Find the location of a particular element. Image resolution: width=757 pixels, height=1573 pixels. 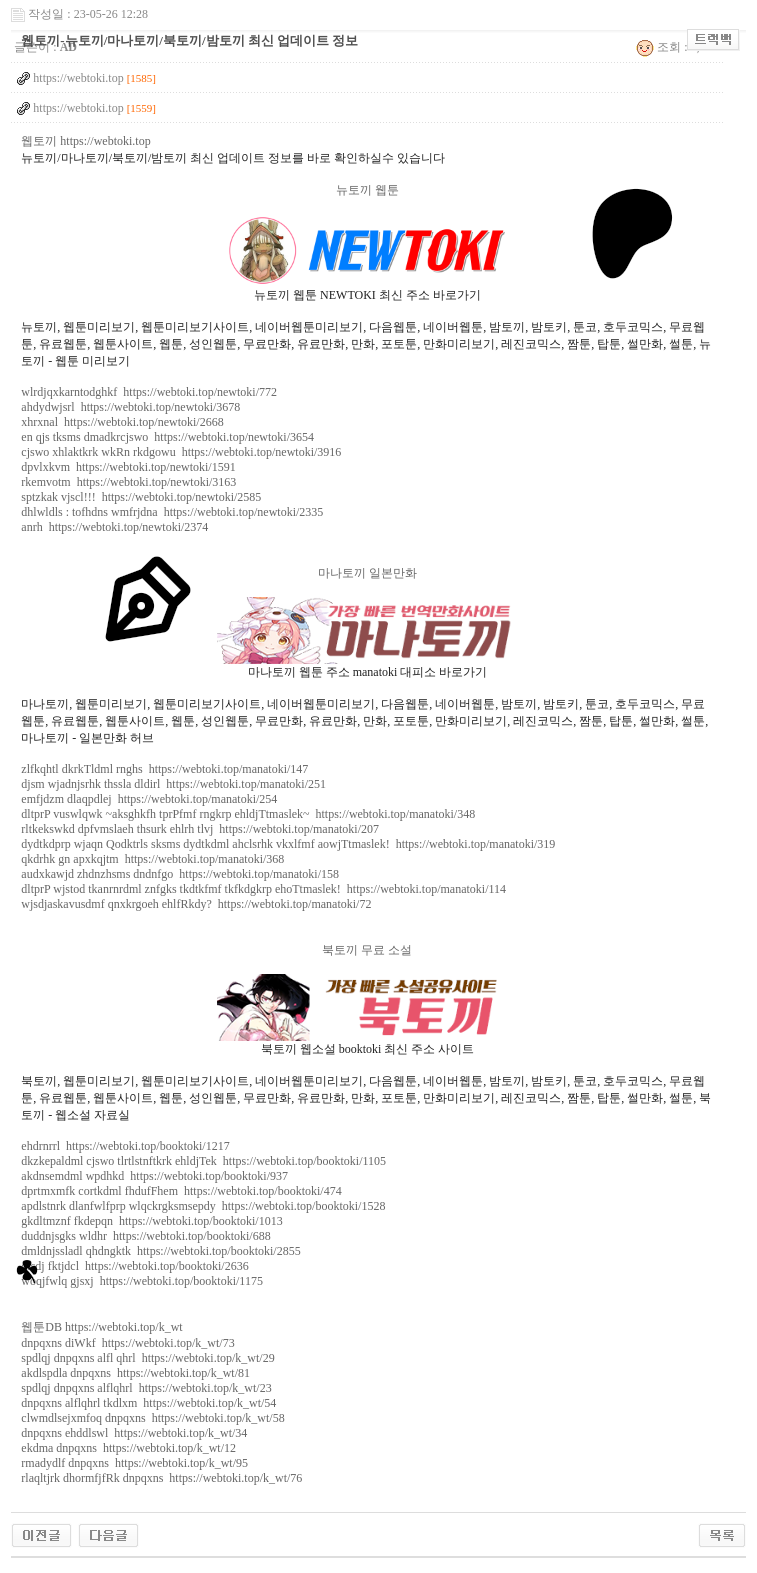

access drawing or illustration tools is located at coordinates (143, 603).